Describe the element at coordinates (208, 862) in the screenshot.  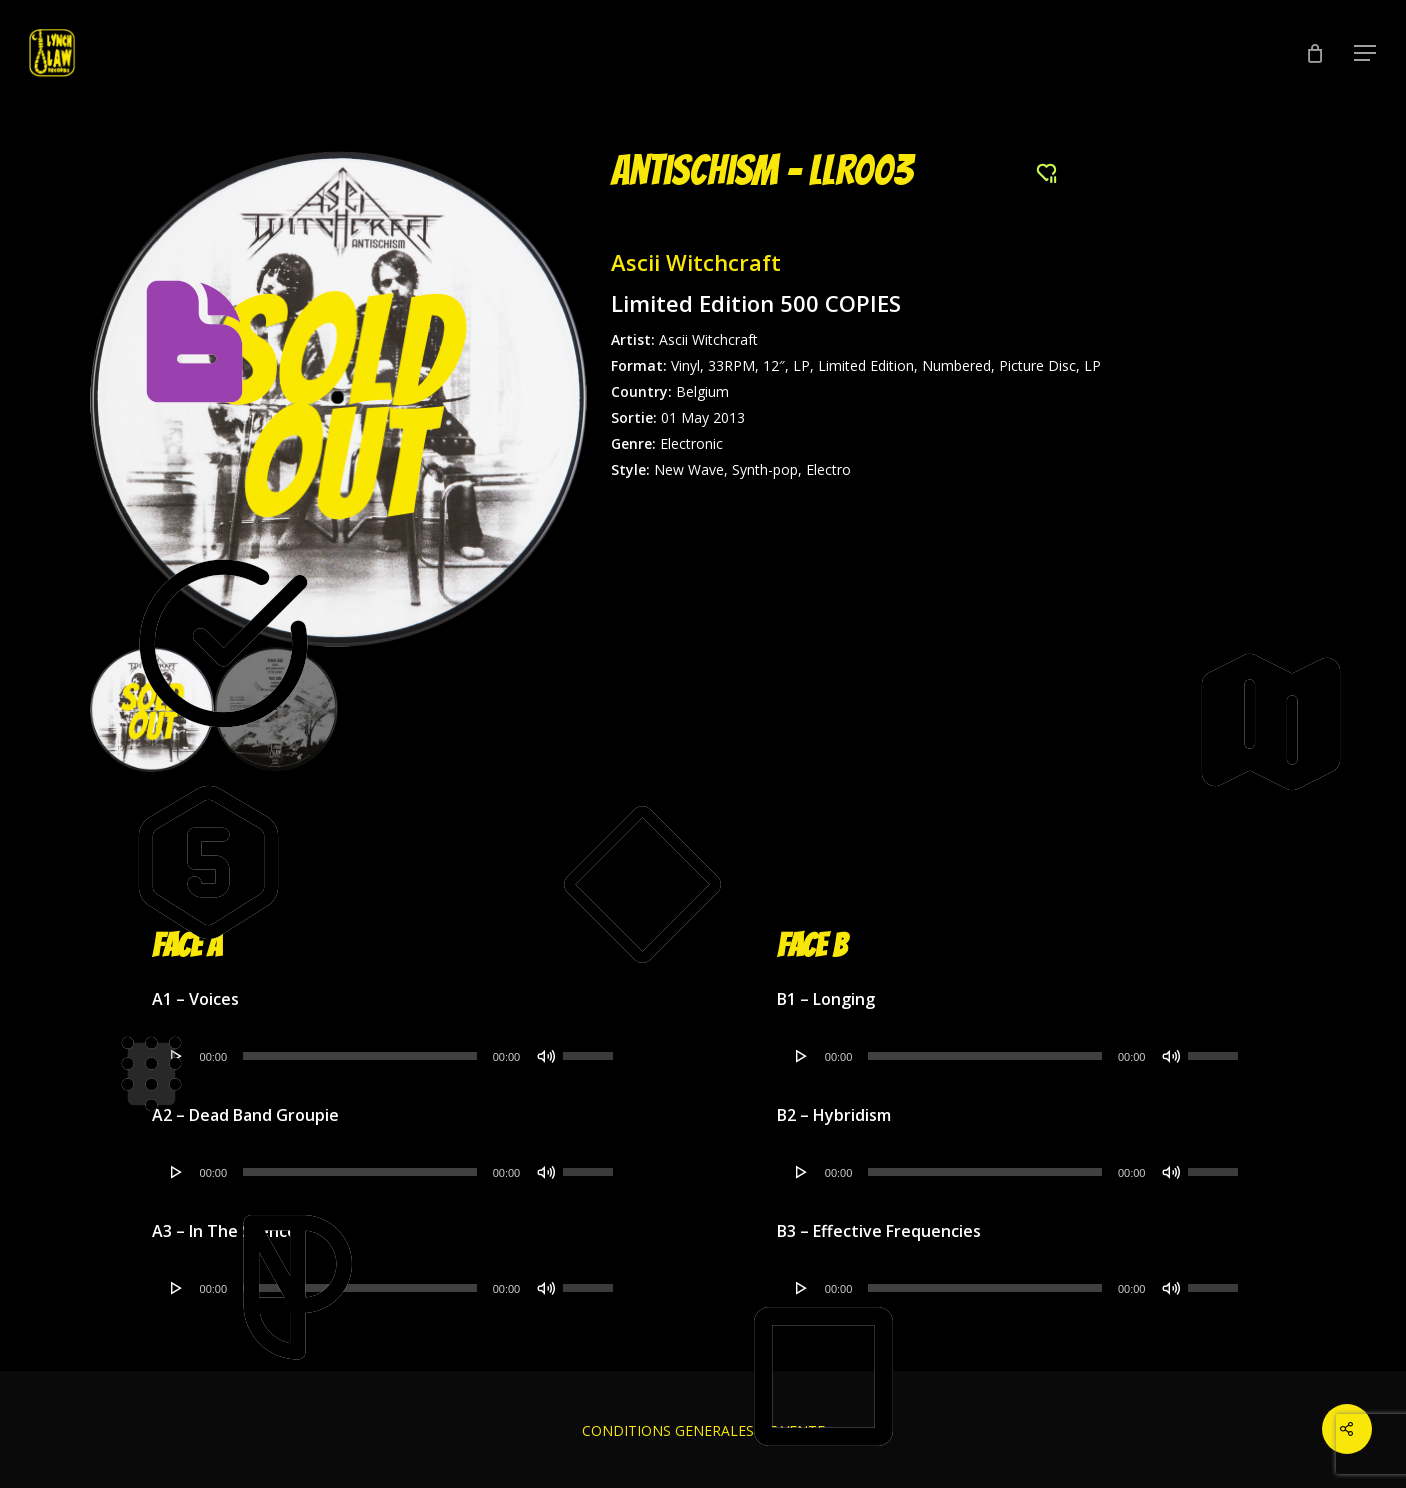
I see `indicates step 5 in a multi-step process` at that location.